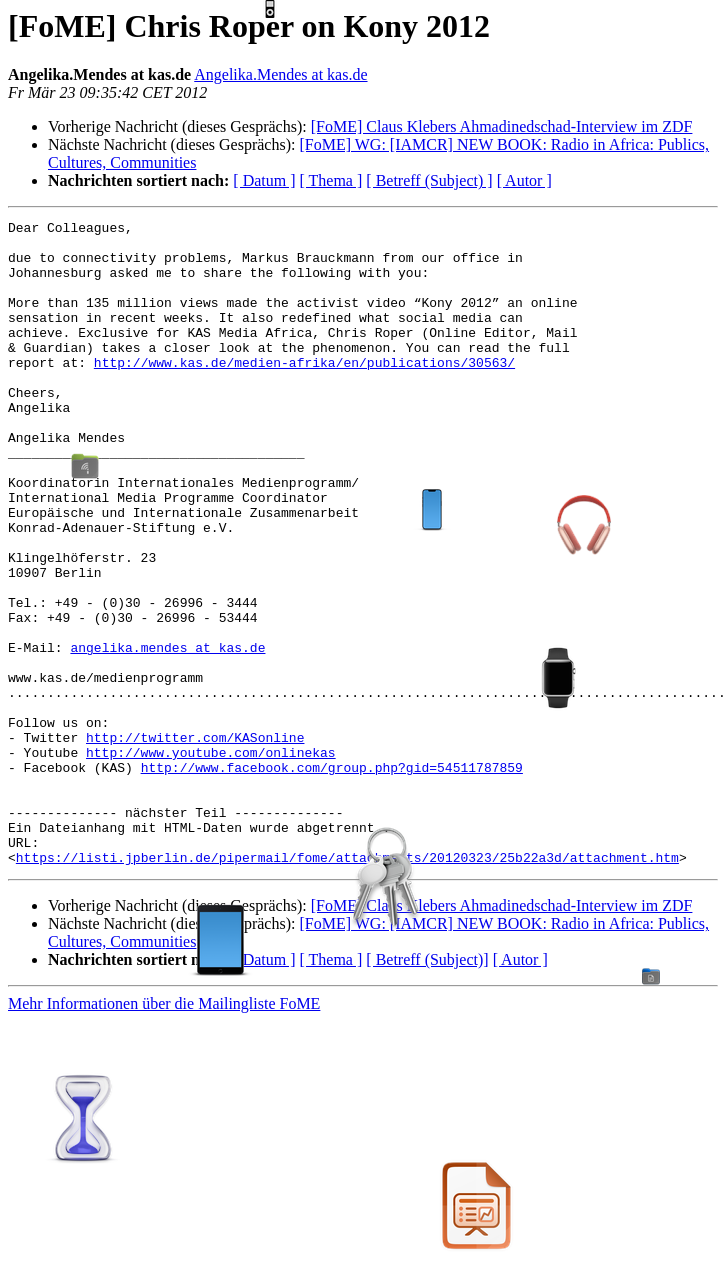  What do you see at coordinates (432, 510) in the screenshot?
I see `iPhone 14 device icon` at bounding box center [432, 510].